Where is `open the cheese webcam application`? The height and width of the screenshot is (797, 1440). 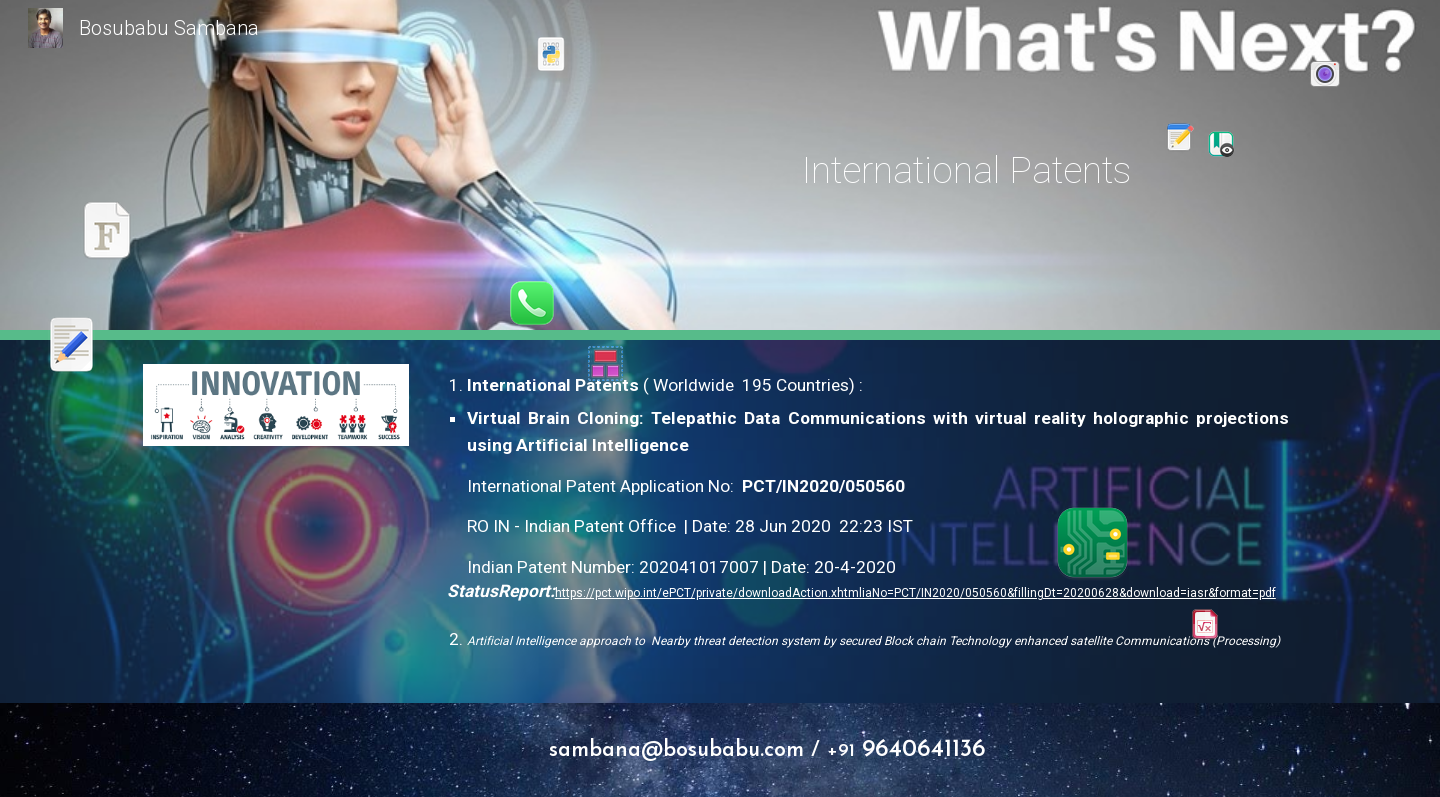
open the cheese webcam application is located at coordinates (1325, 74).